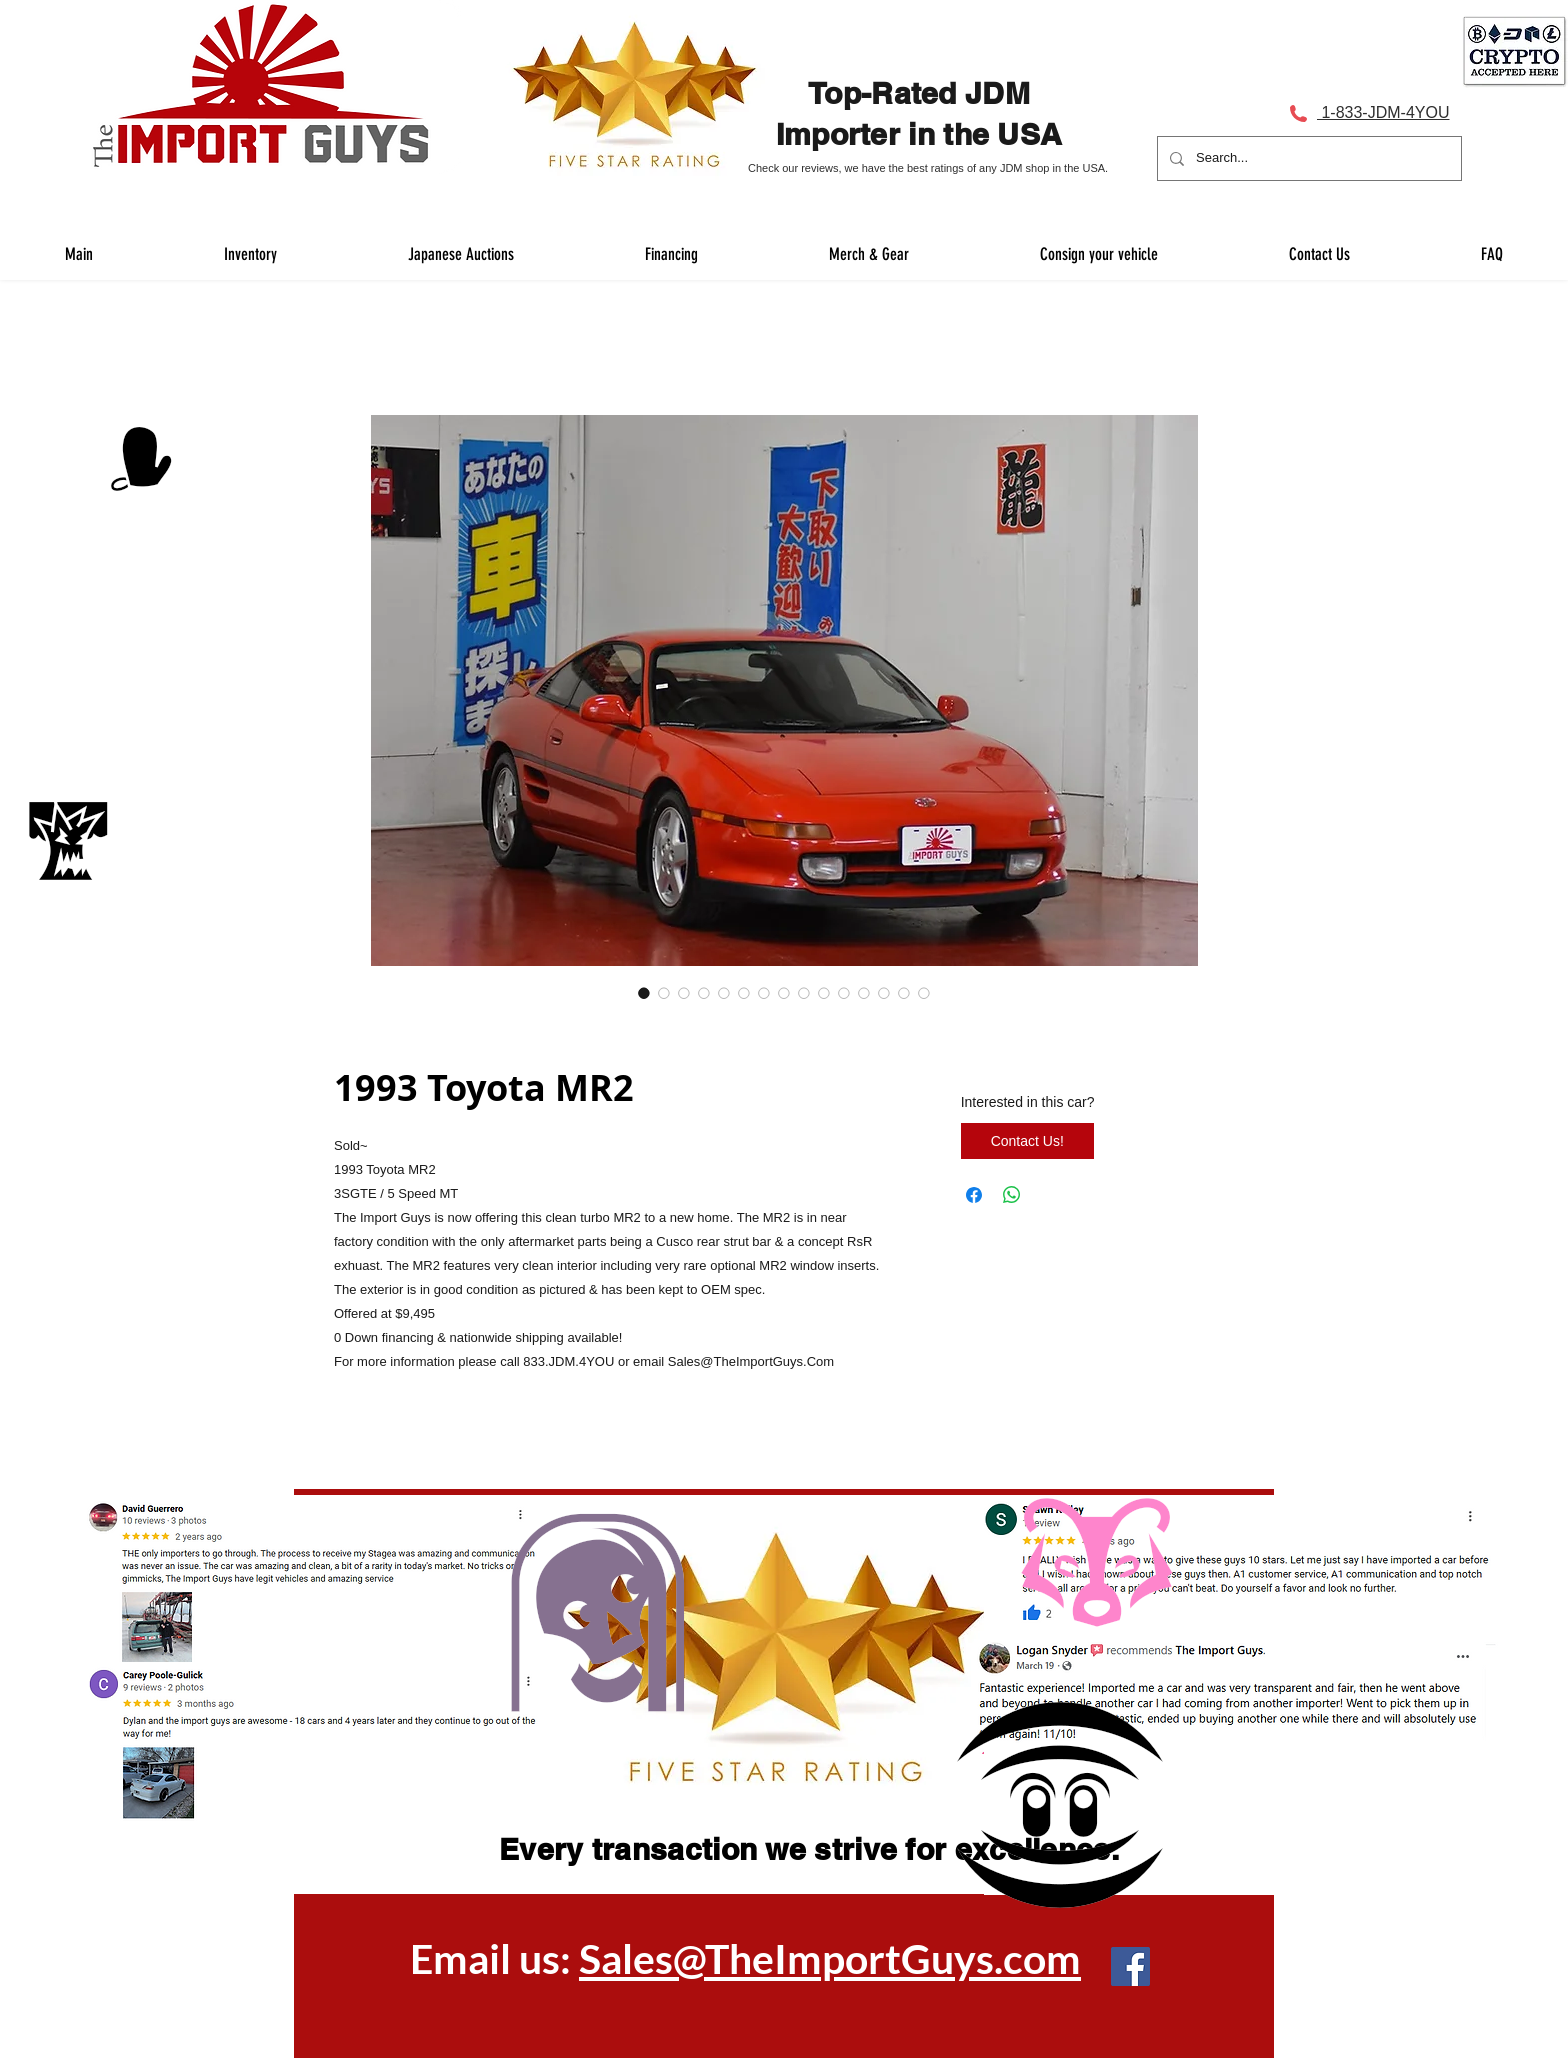 This screenshot has width=1568, height=2058. I want to click on badger character or mascot icon, so click(1097, 1559).